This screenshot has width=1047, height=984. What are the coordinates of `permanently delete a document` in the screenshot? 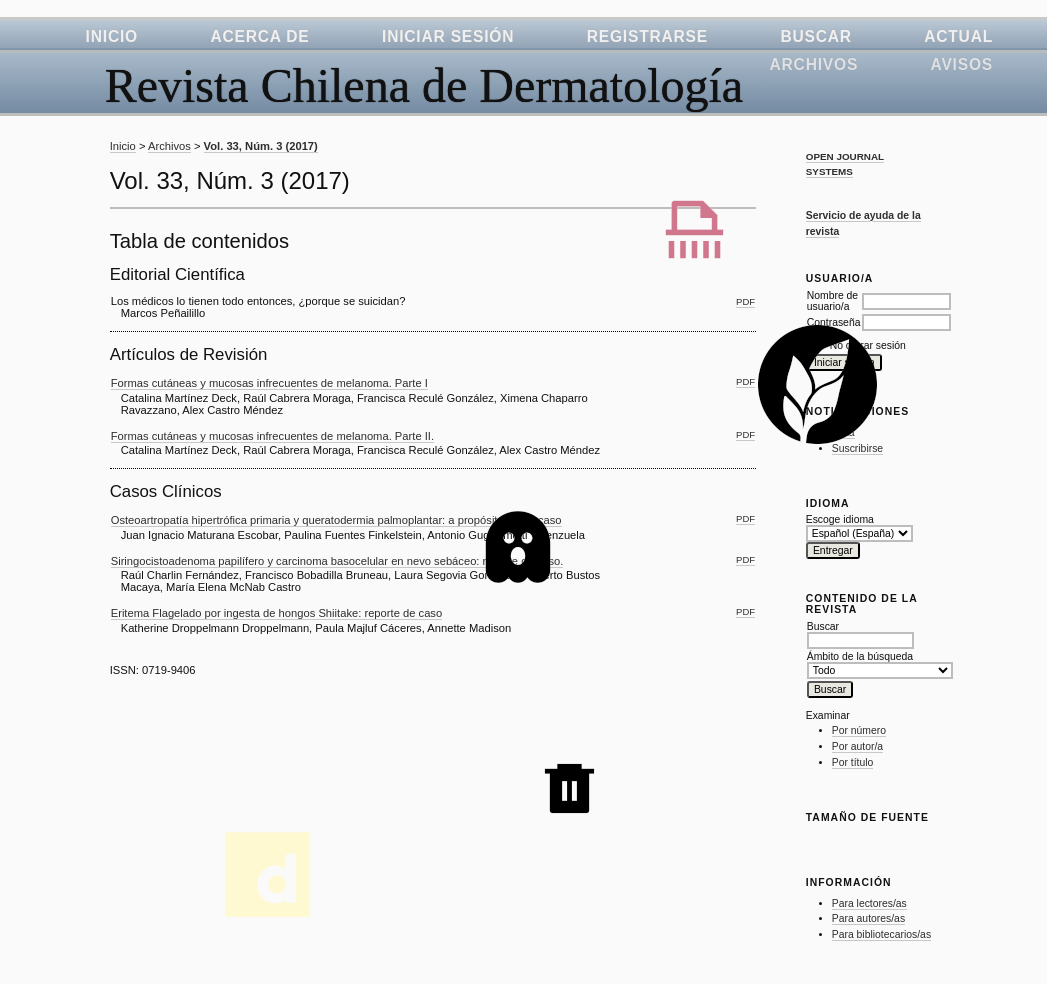 It's located at (694, 229).